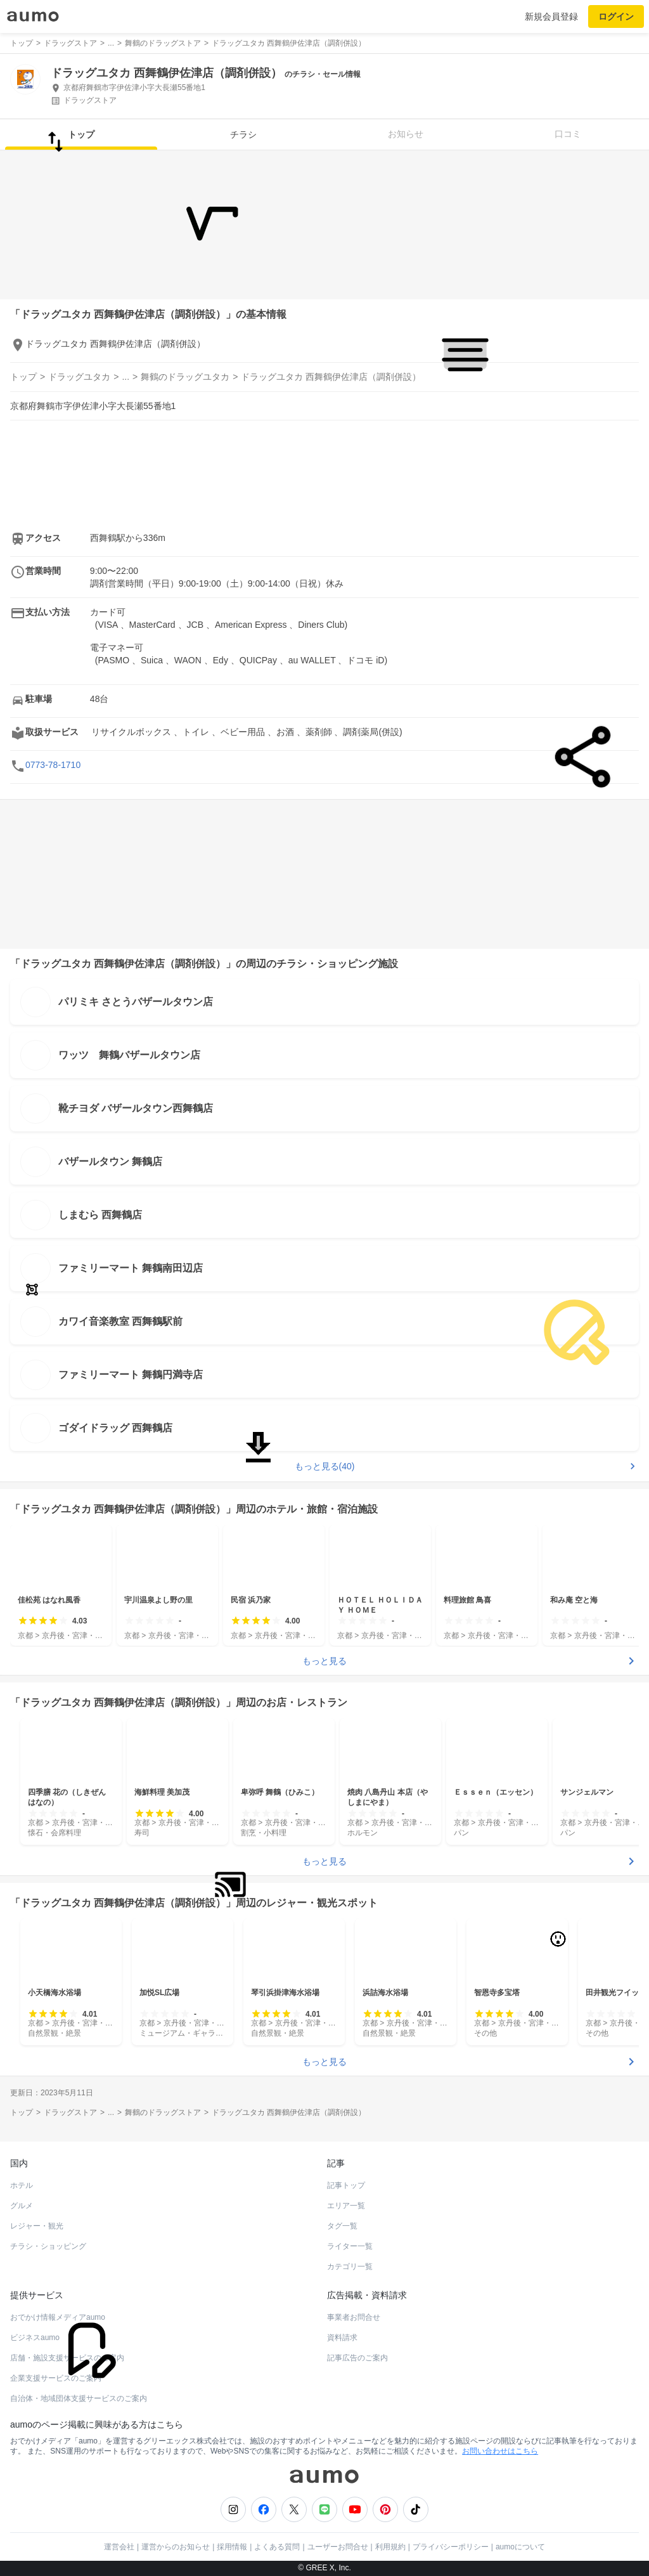  I want to click on center align text, so click(465, 356).